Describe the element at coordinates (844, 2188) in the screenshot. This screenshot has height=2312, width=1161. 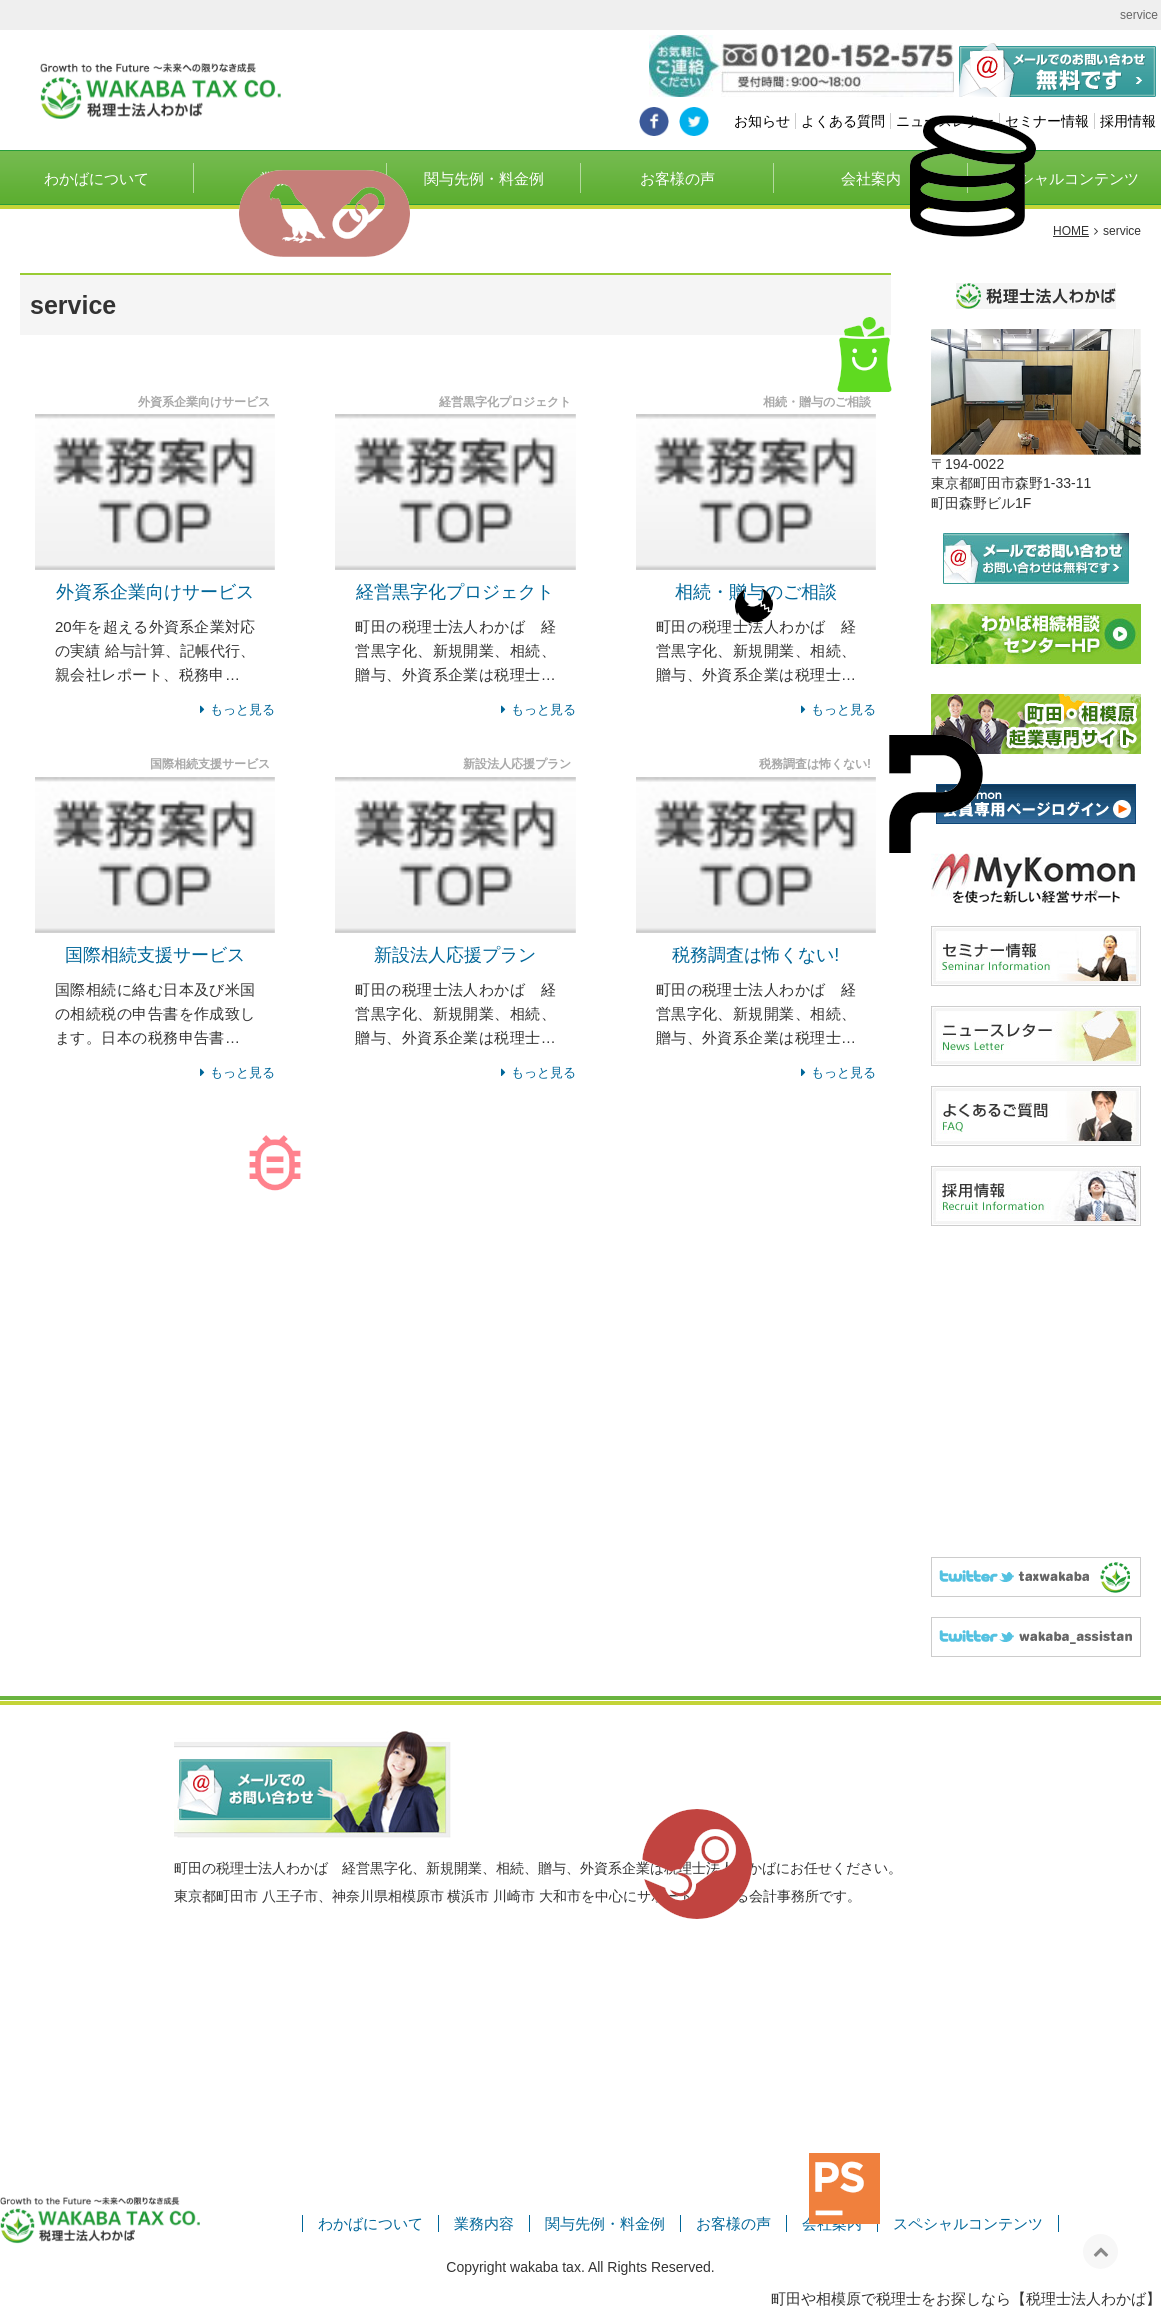
I see `open phpstorm ide` at that location.